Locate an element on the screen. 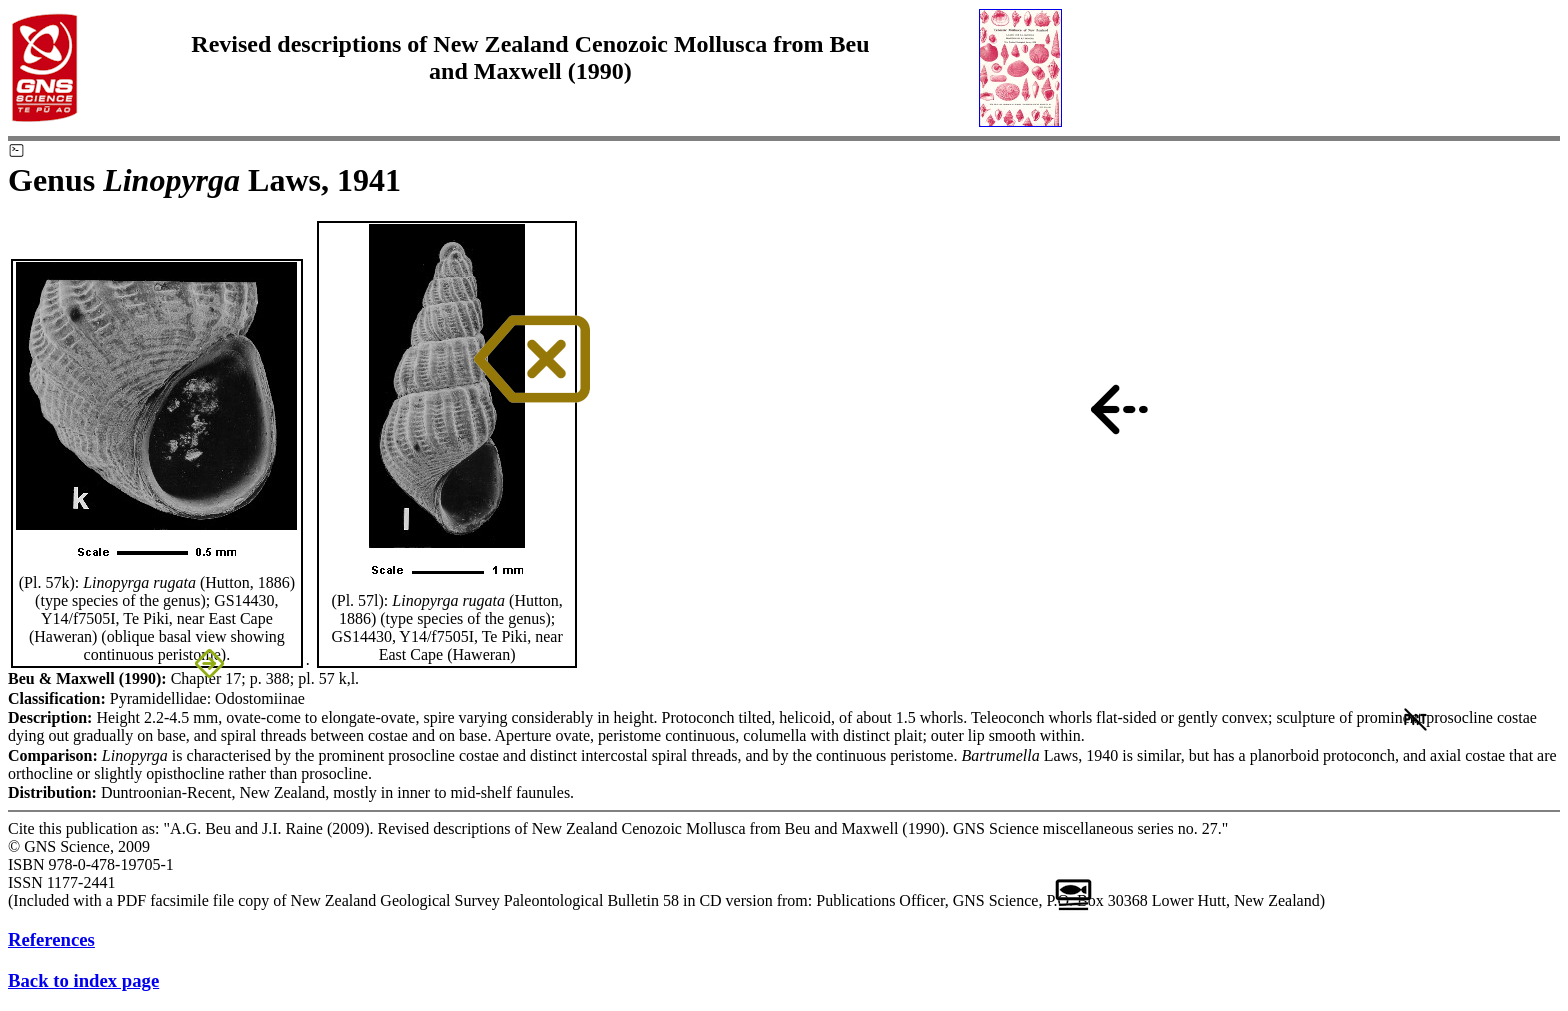 The height and width of the screenshot is (1011, 1568). view set meal or combo options is located at coordinates (1073, 895).